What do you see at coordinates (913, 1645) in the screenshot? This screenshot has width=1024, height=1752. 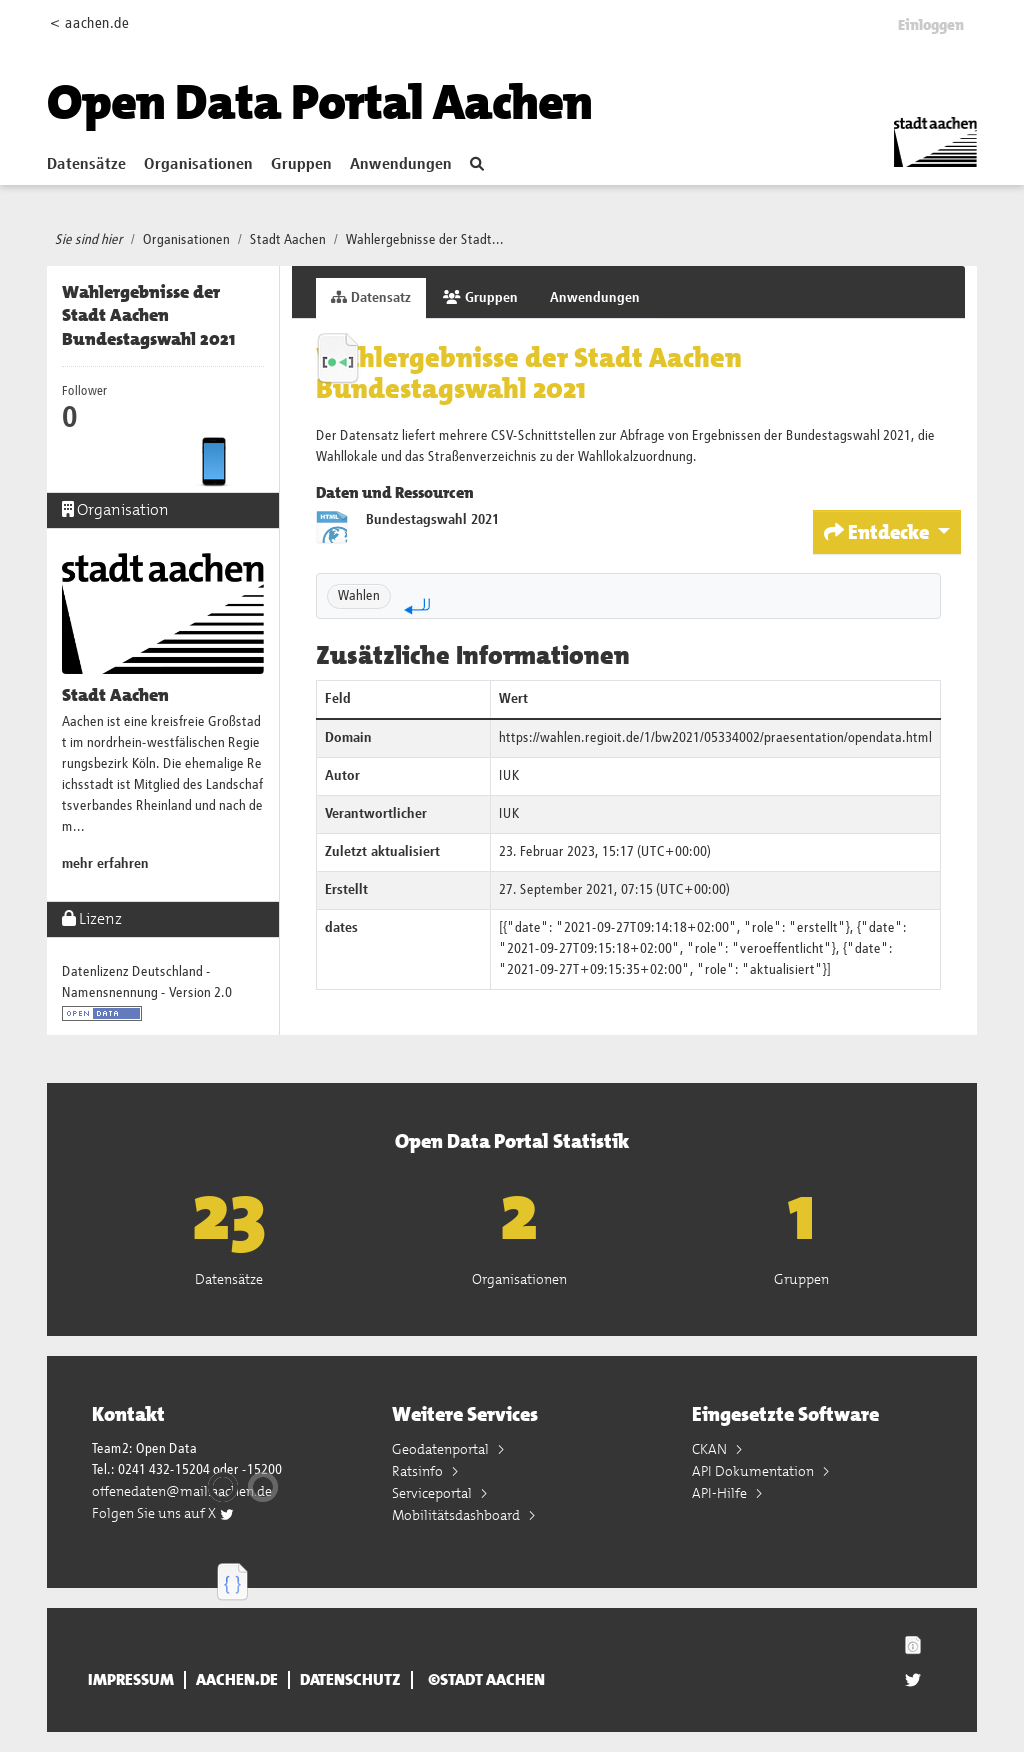 I see `view the readme documentation file` at bounding box center [913, 1645].